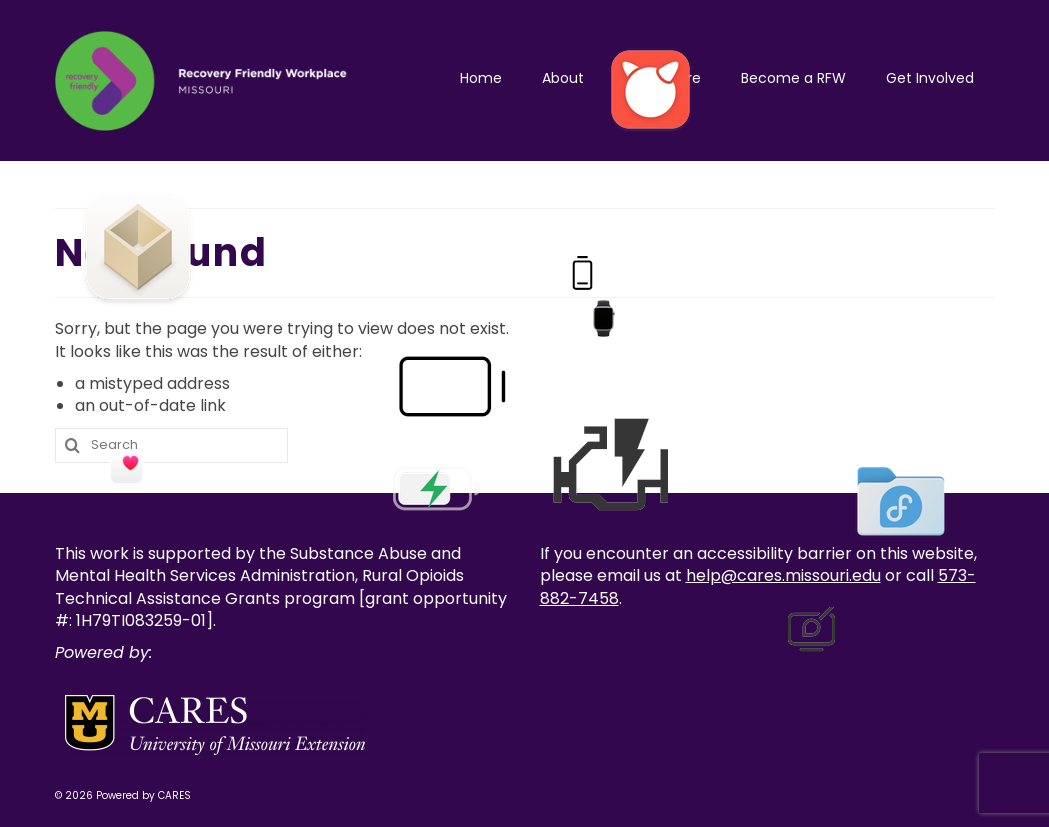  Describe the element at coordinates (900, 503) in the screenshot. I see `folder containing fedora linux system files` at that location.